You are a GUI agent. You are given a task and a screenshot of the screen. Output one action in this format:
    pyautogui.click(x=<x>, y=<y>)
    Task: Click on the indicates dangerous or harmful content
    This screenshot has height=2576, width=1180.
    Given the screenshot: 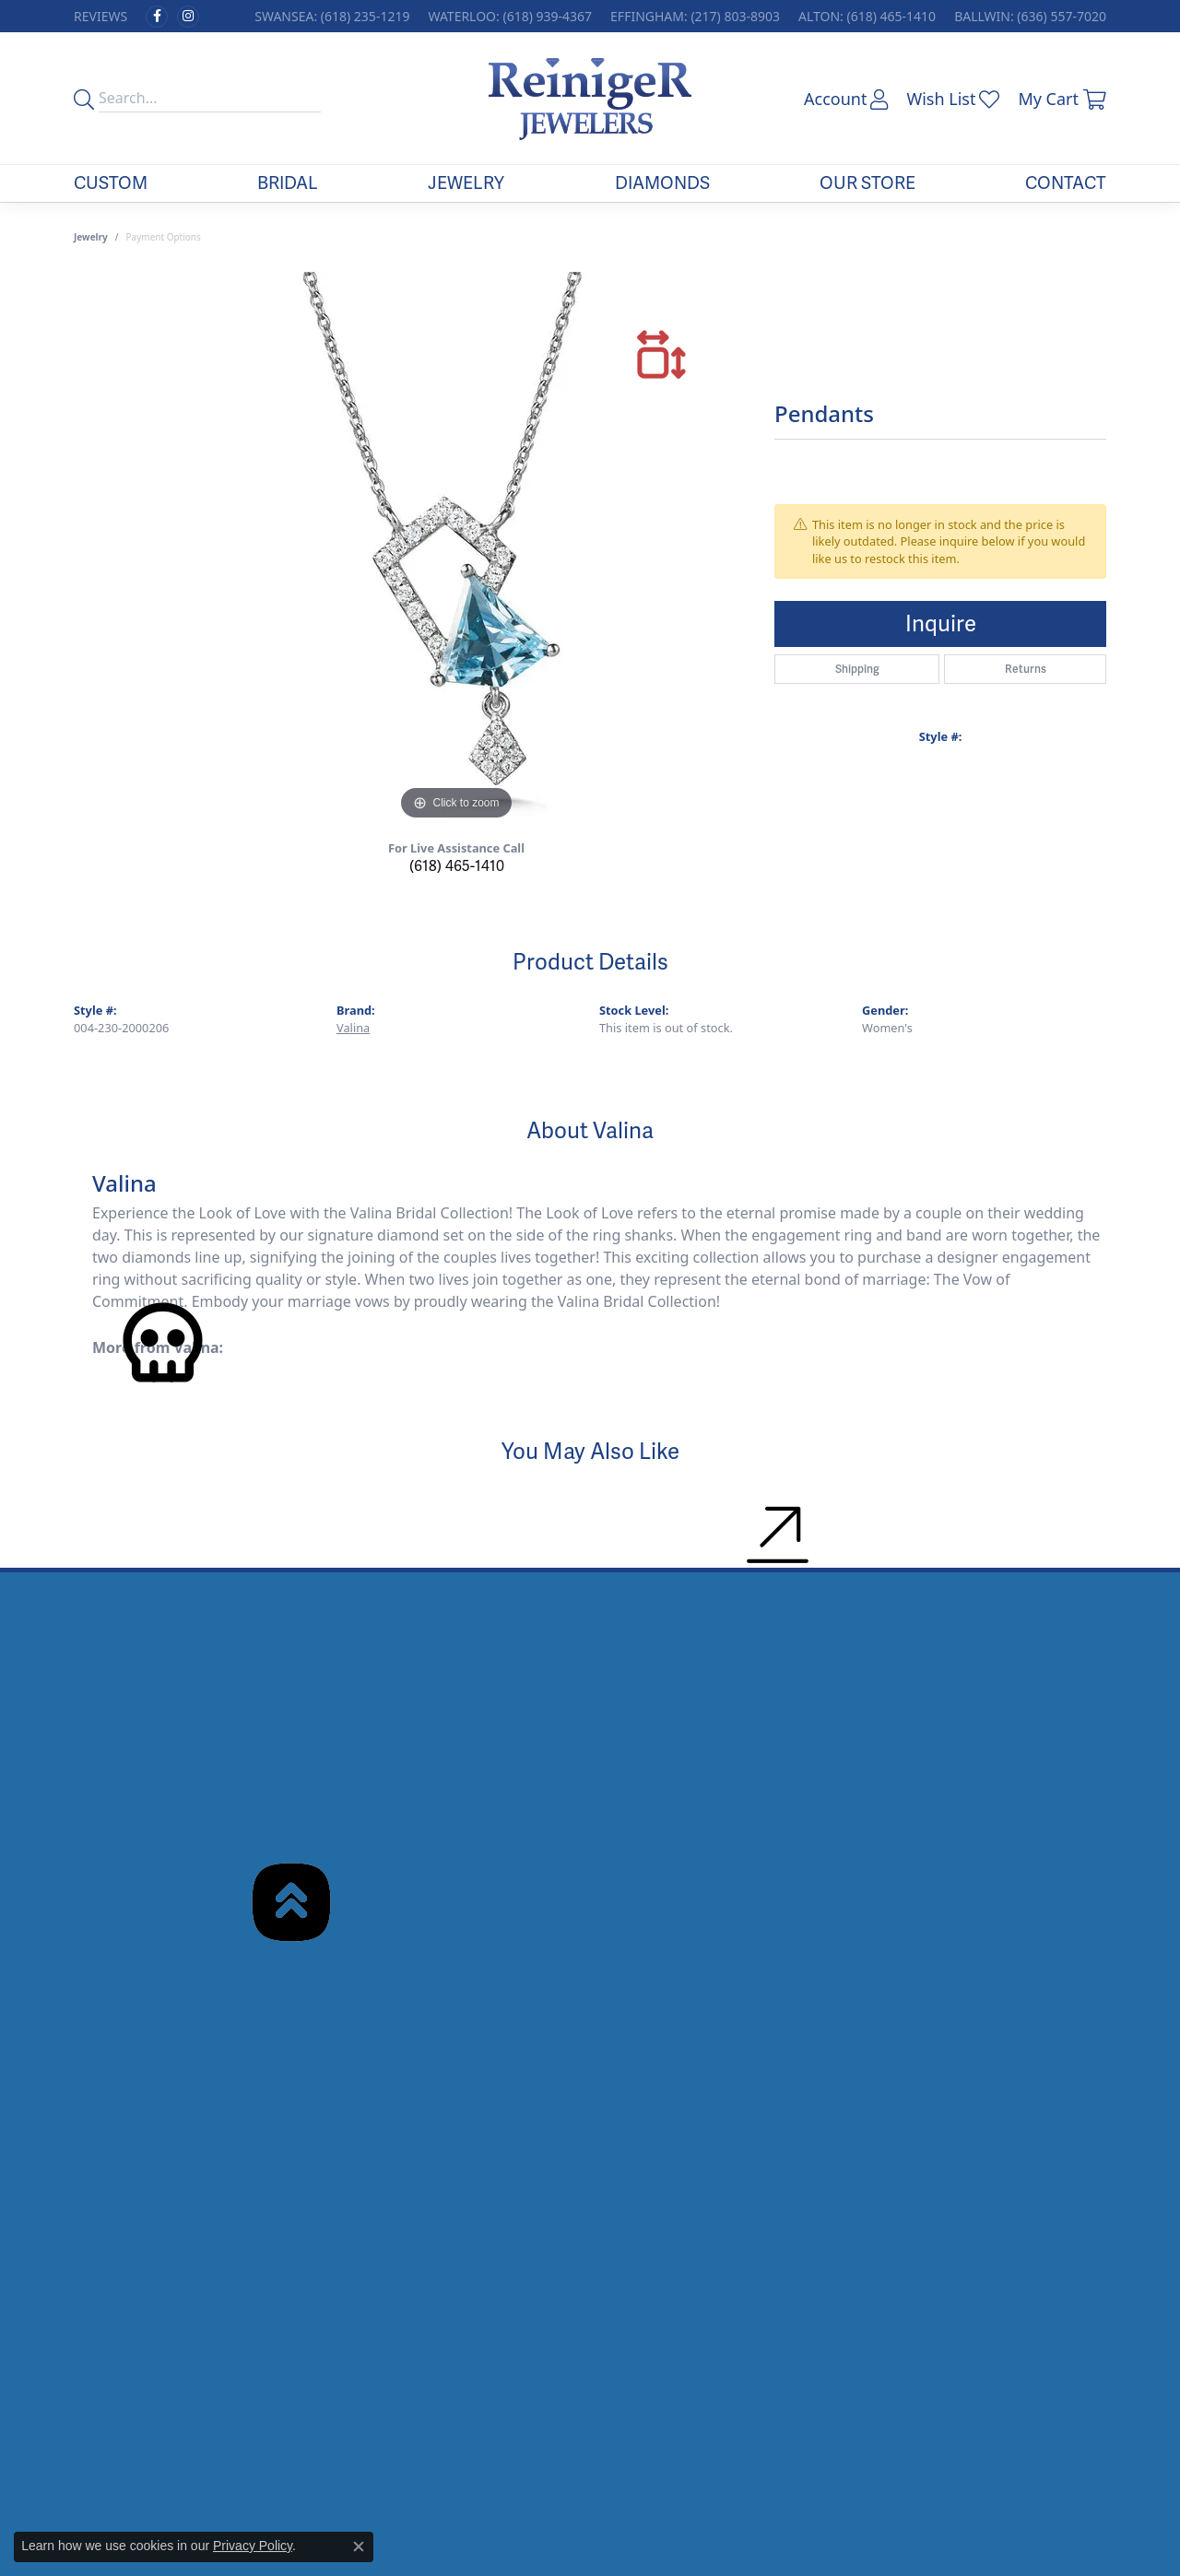 What is the action you would take?
    pyautogui.click(x=162, y=1342)
    